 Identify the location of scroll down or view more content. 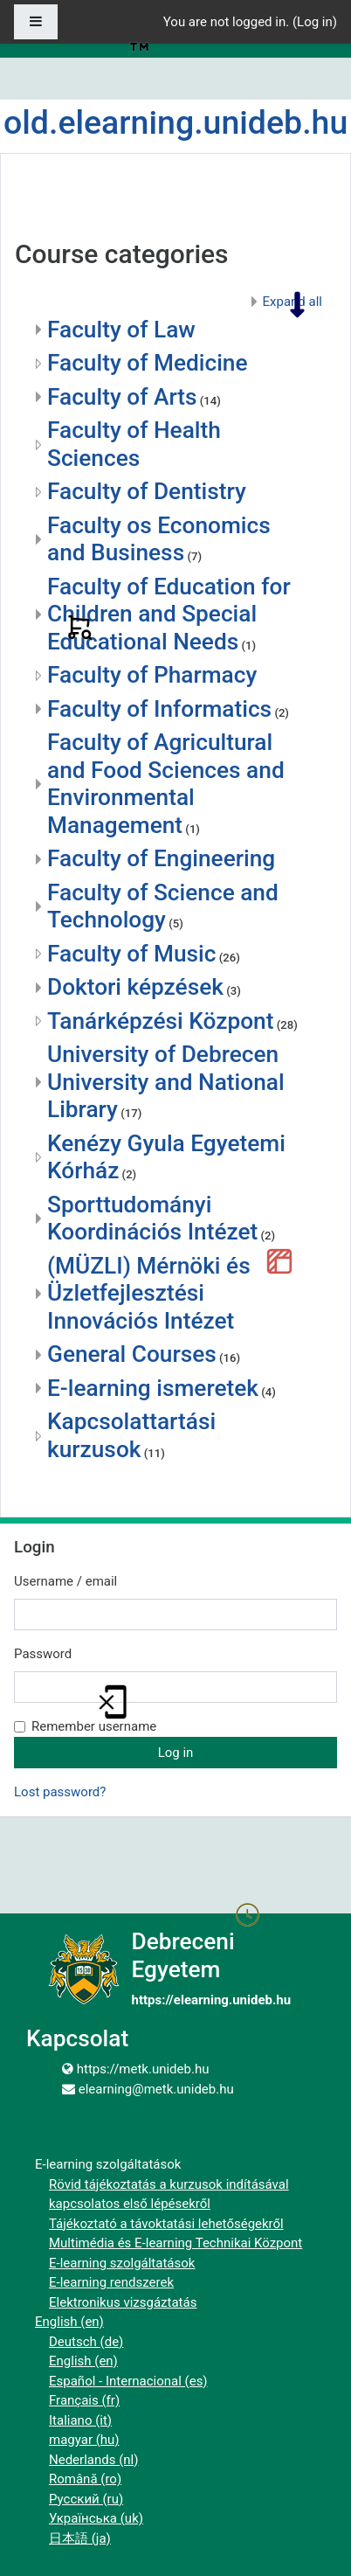
(297, 304).